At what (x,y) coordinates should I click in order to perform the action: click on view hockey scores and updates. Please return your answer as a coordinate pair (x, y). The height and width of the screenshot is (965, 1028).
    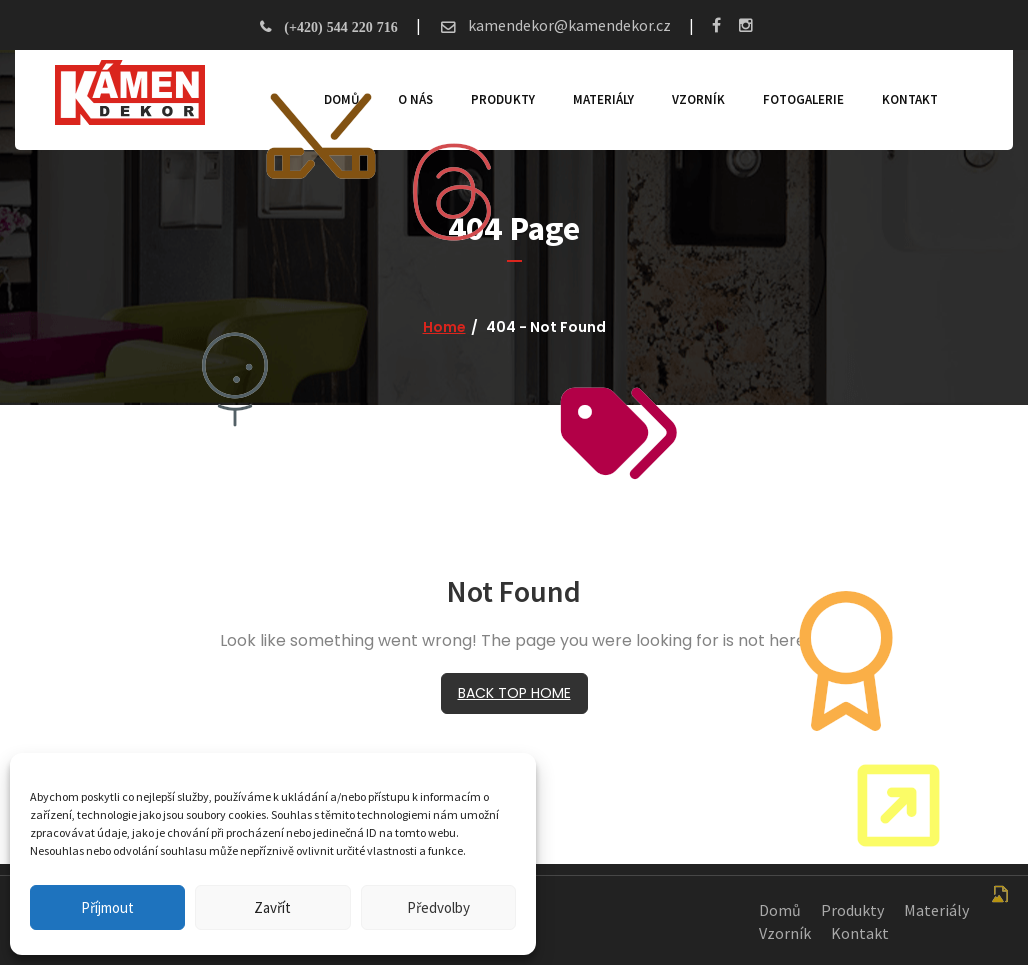
    Looking at the image, I should click on (321, 136).